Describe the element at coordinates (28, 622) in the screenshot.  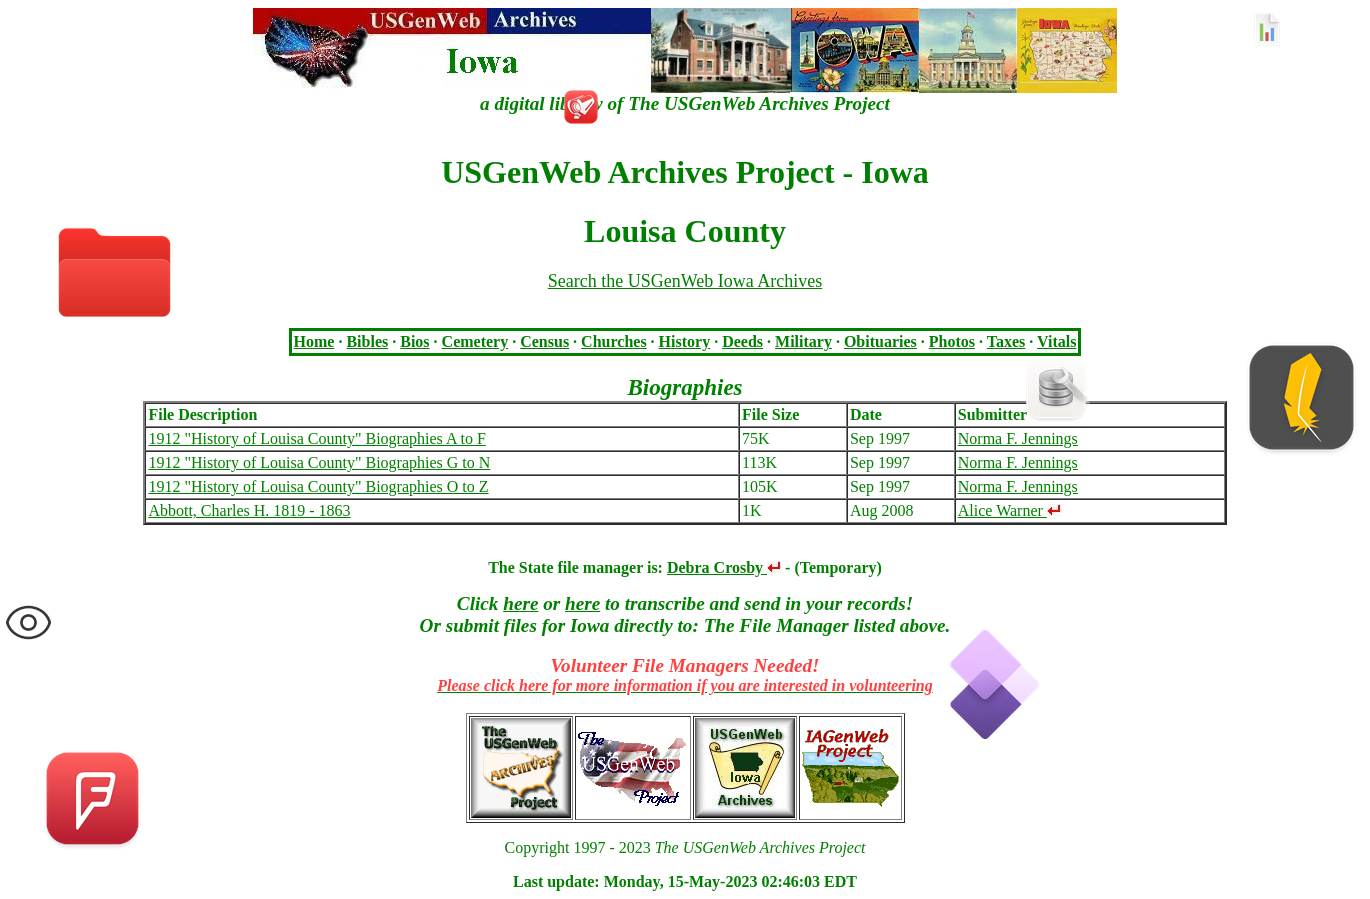
I see `access visibility or display settings` at that location.